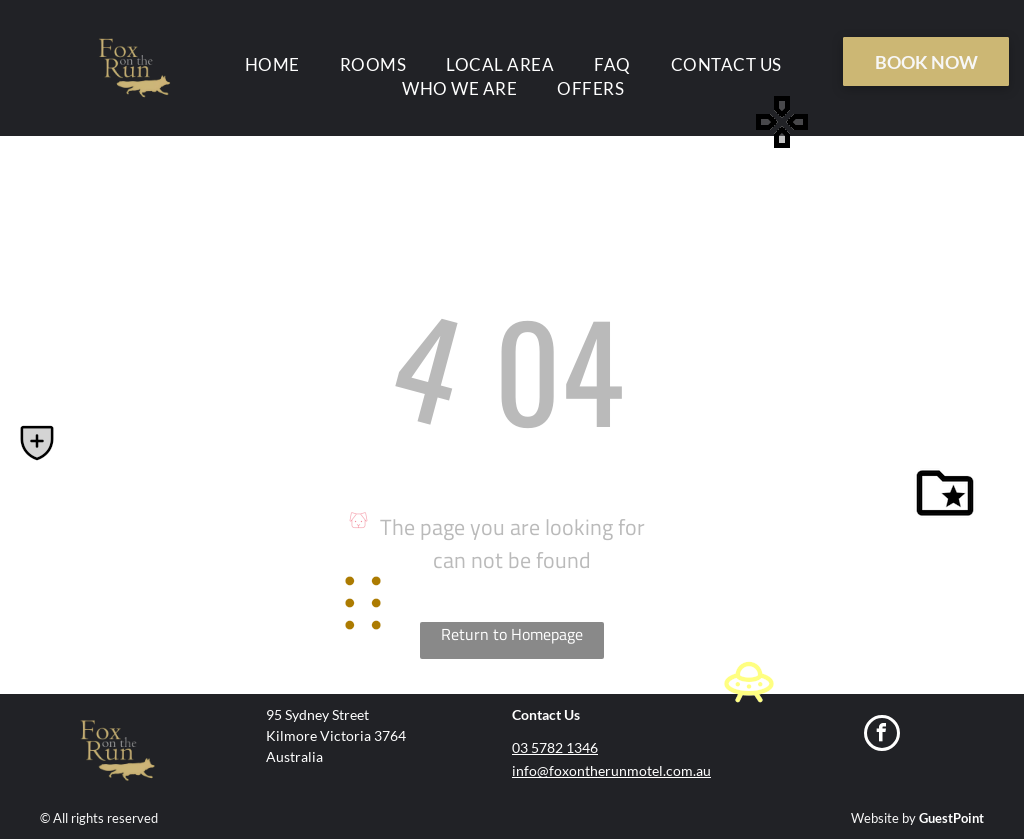 This screenshot has width=1024, height=839. What do you see at coordinates (37, 441) in the screenshot?
I see `add new security protection` at bounding box center [37, 441].